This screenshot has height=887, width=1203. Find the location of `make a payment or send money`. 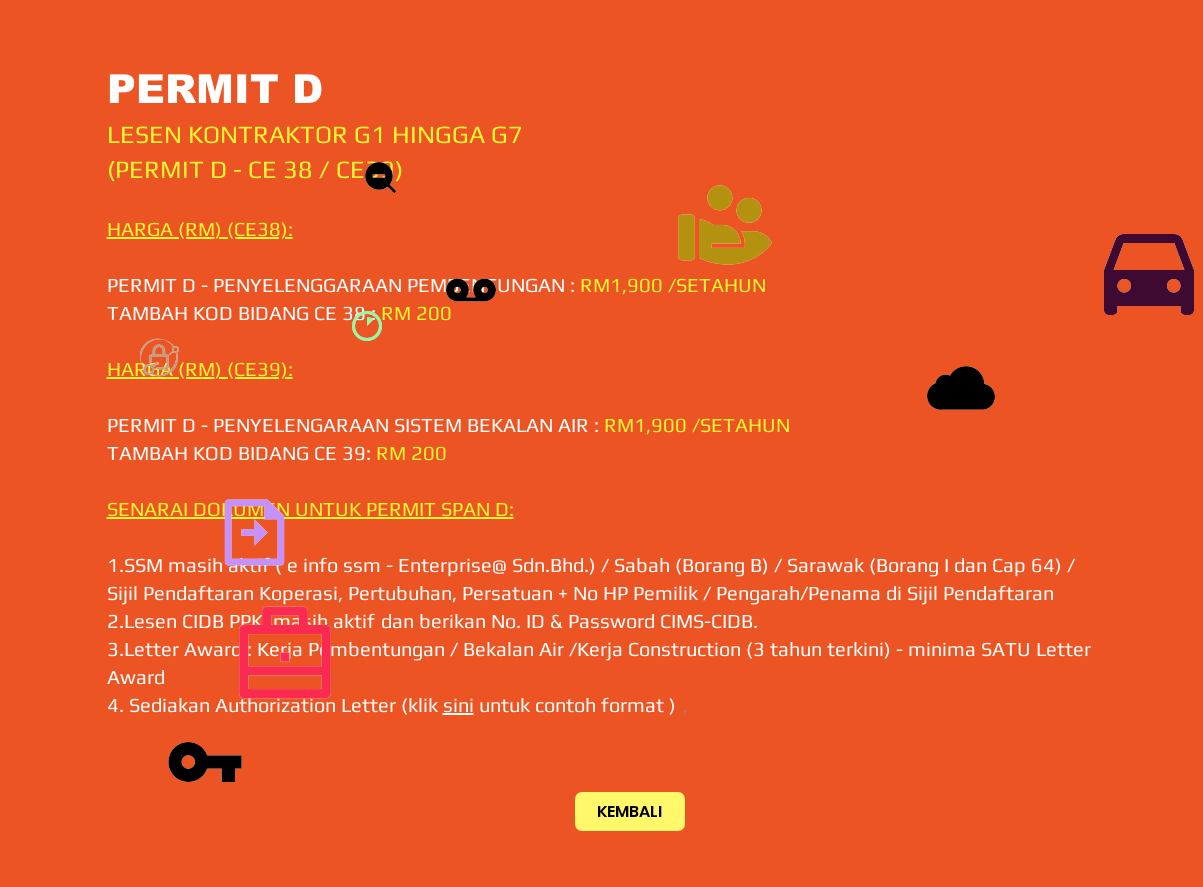

make a payment or send money is located at coordinates (724, 227).